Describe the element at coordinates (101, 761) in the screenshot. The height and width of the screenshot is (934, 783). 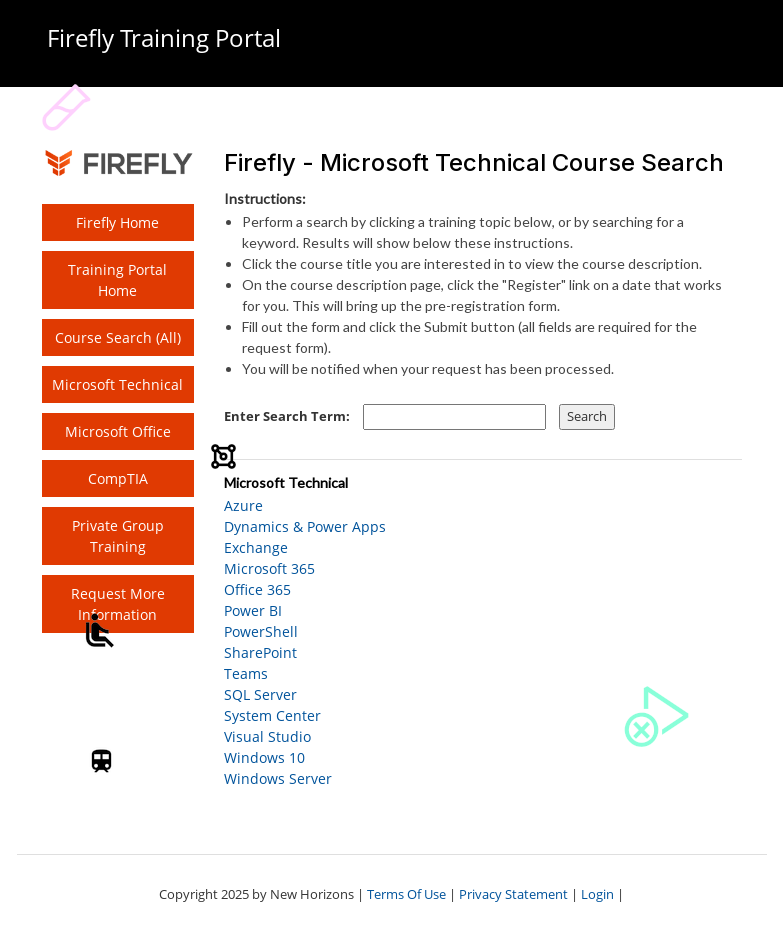
I see `view train schedules or routes` at that location.